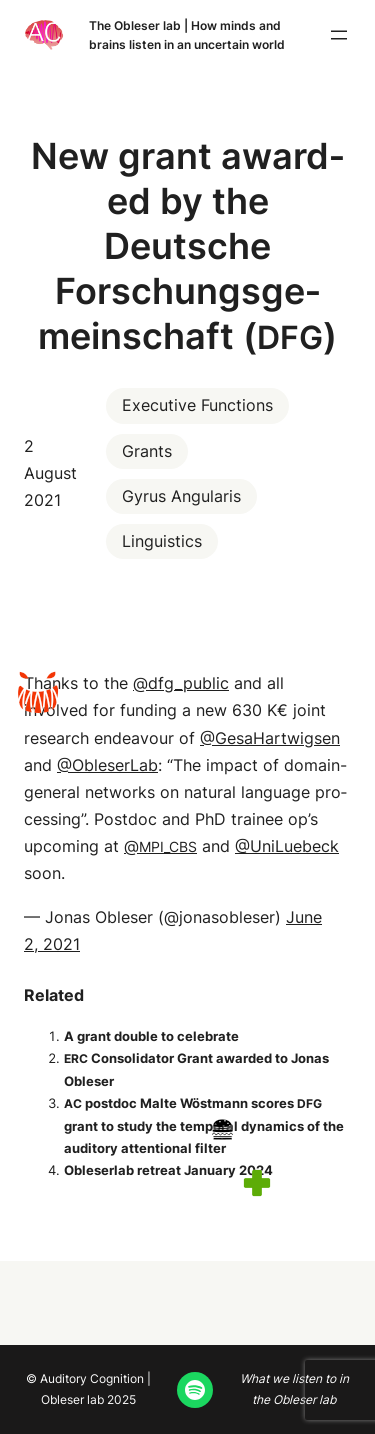  What do you see at coordinates (37, 692) in the screenshot?
I see `indicates a villain or enemy character` at bounding box center [37, 692].